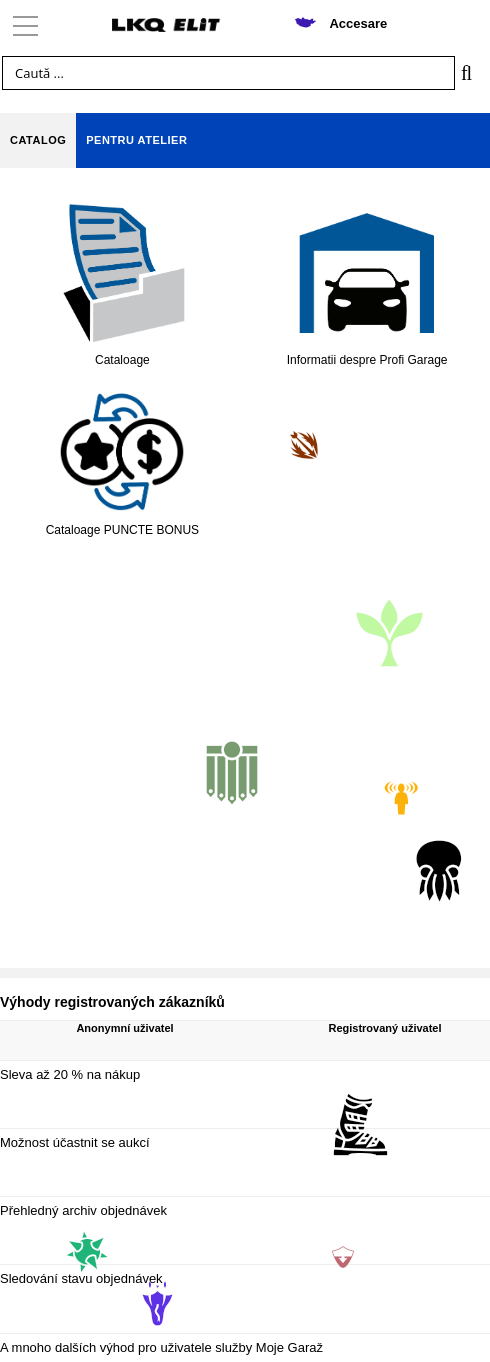 The image size is (490, 1362). I want to click on browse ski equipment or gear, so click(360, 1124).